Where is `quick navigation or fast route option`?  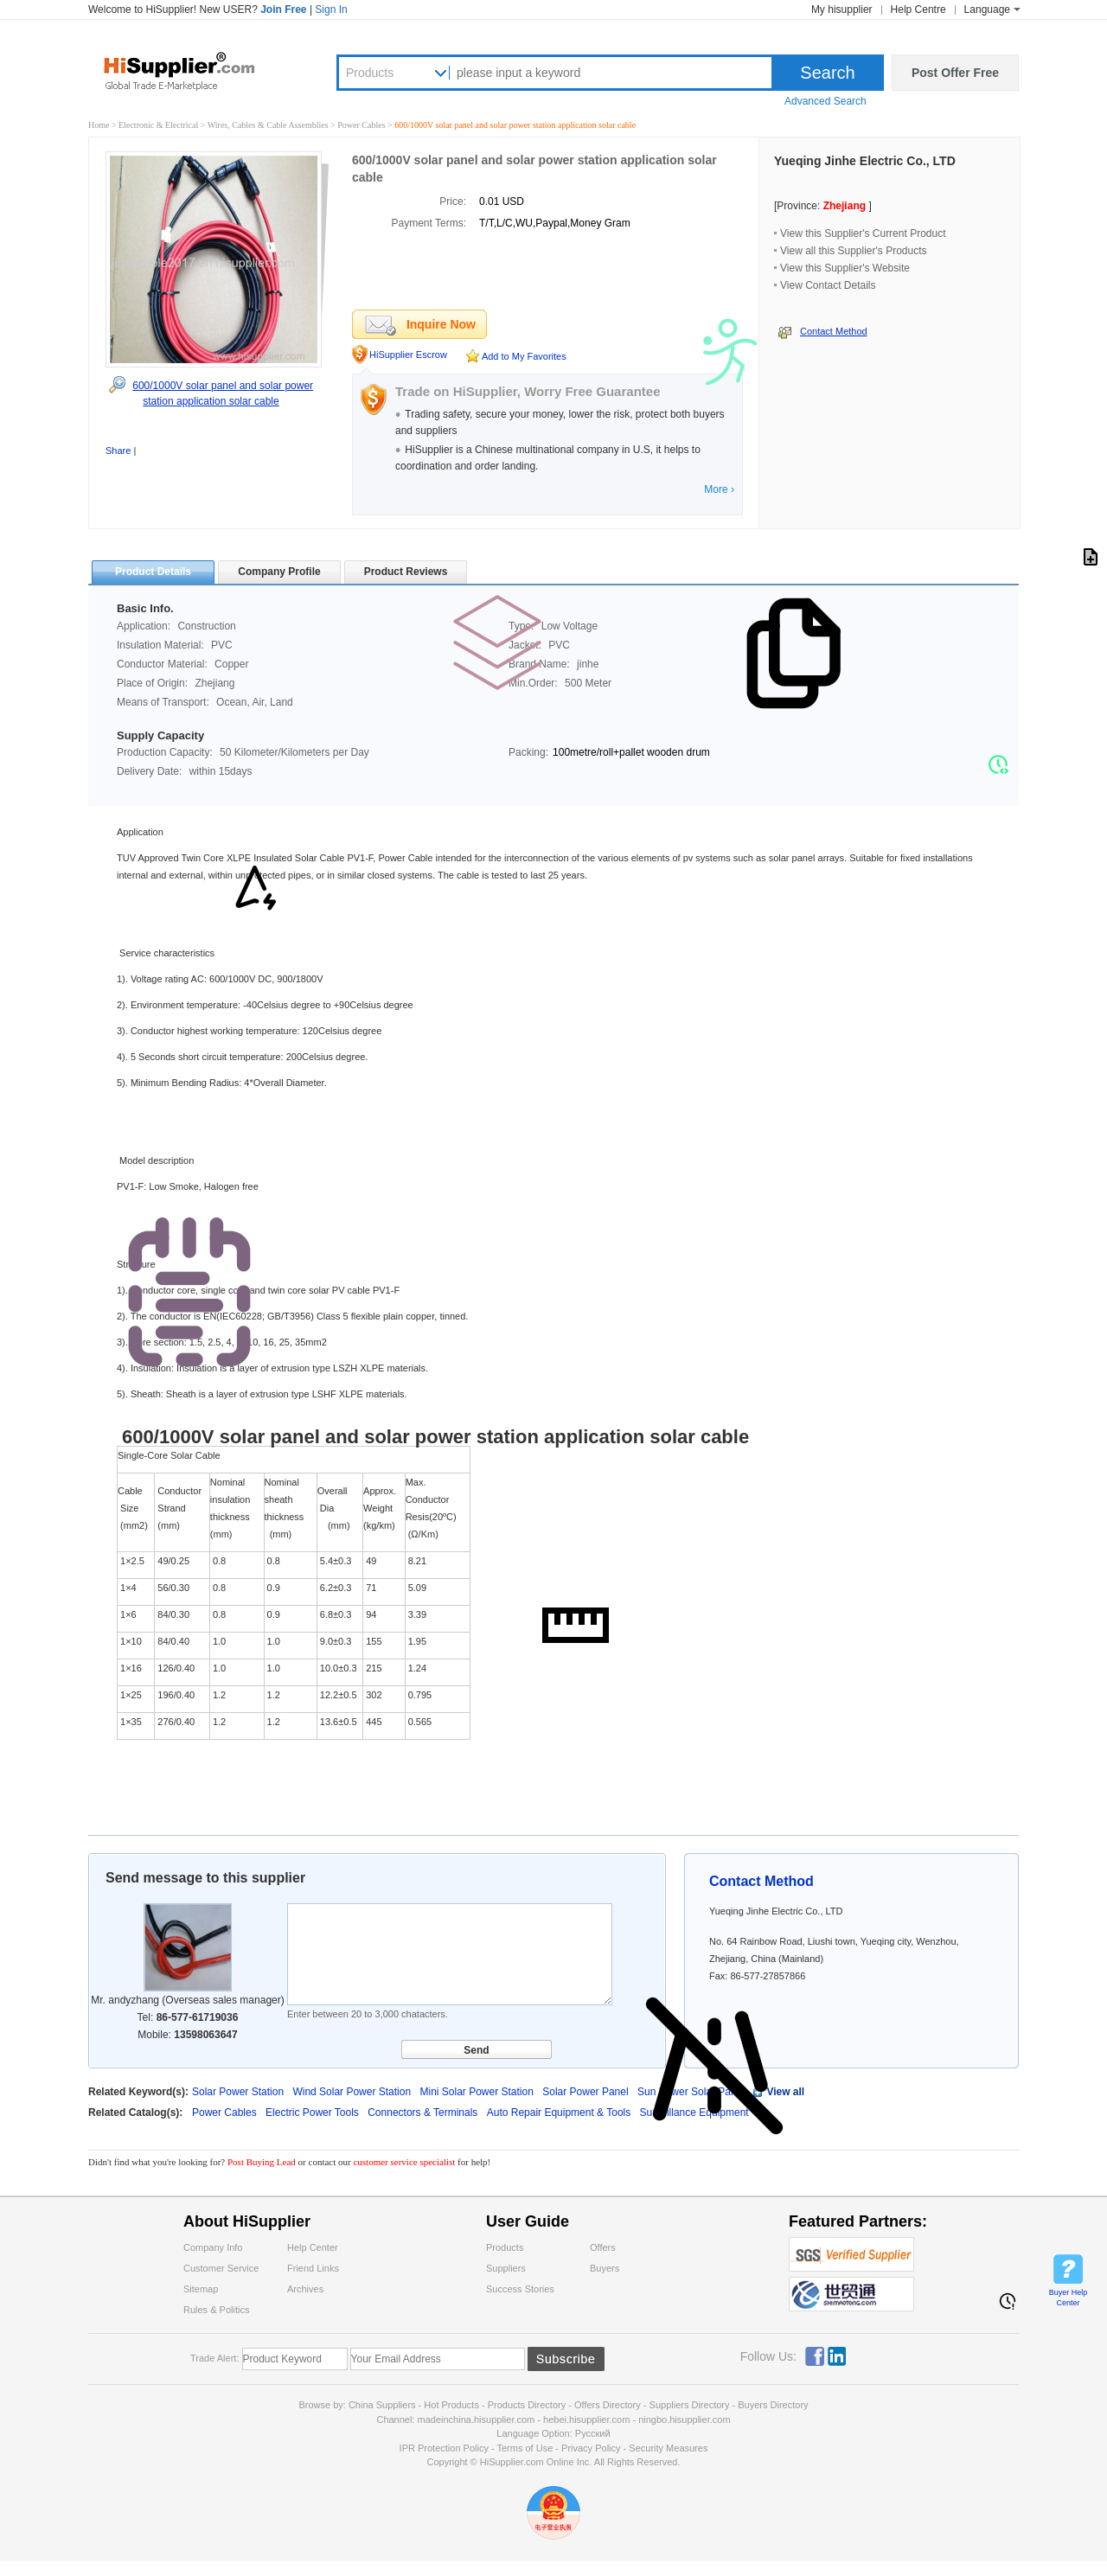 quick navigation or fast route option is located at coordinates (254, 886).